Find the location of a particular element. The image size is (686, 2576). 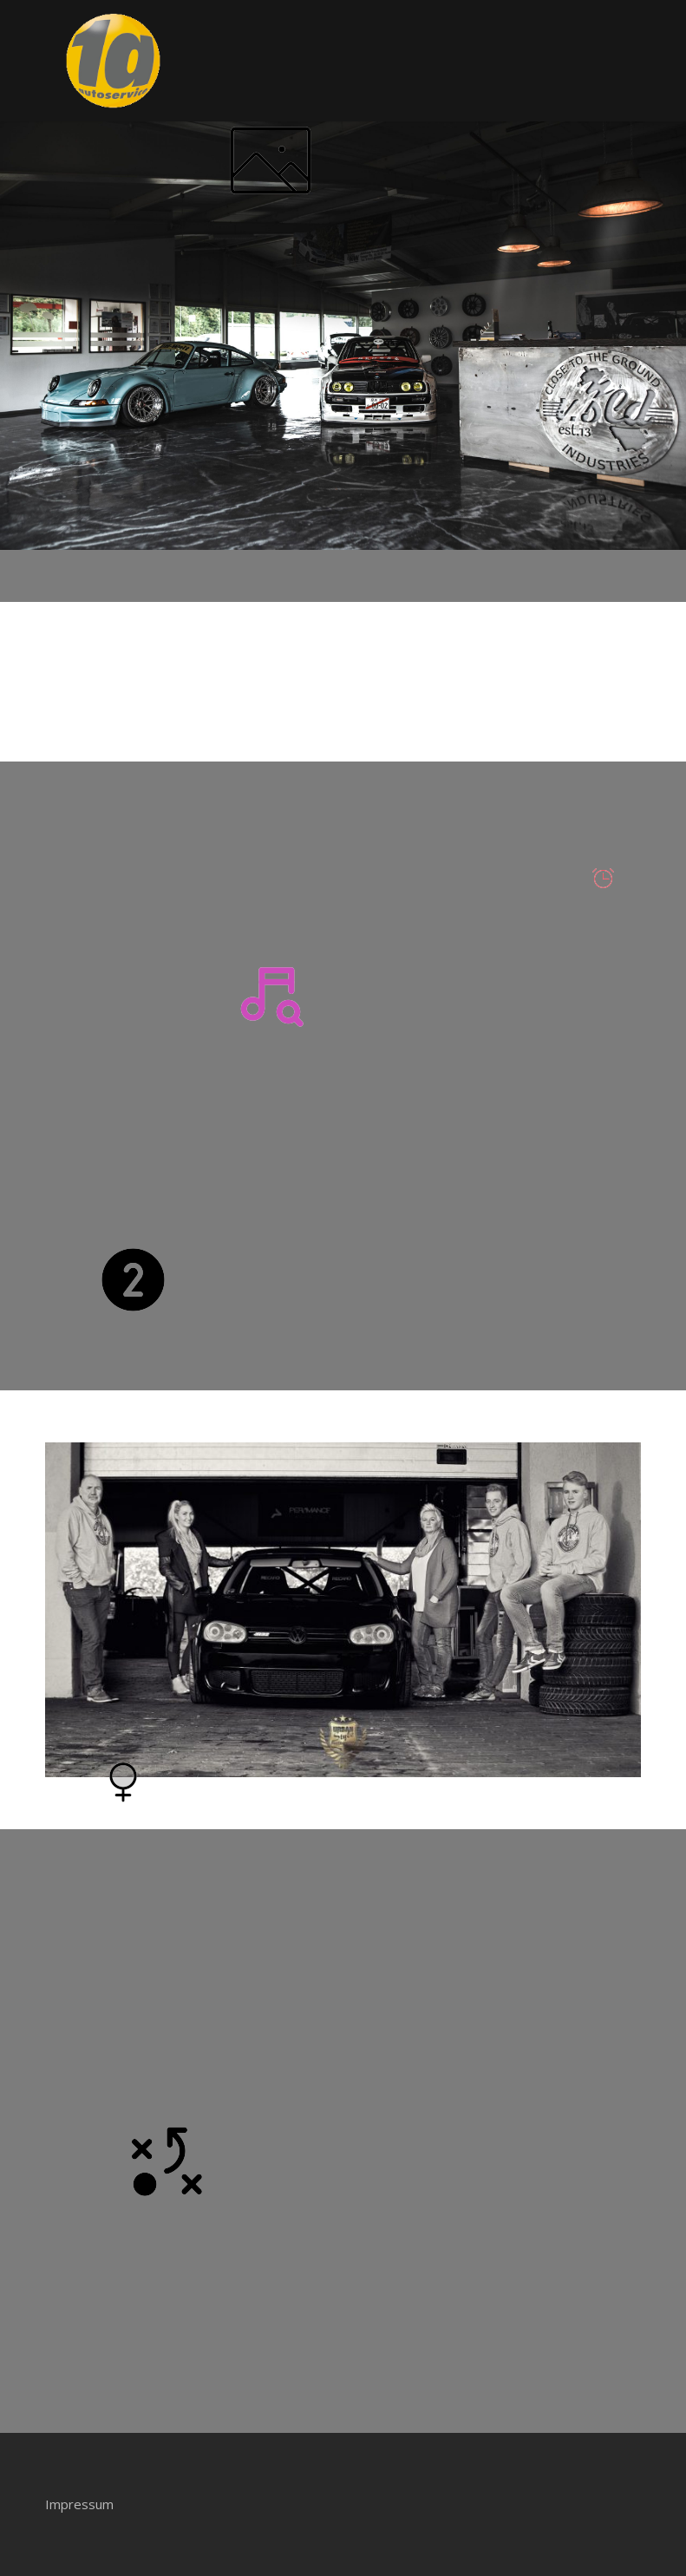

set or manage alarms is located at coordinates (603, 878).